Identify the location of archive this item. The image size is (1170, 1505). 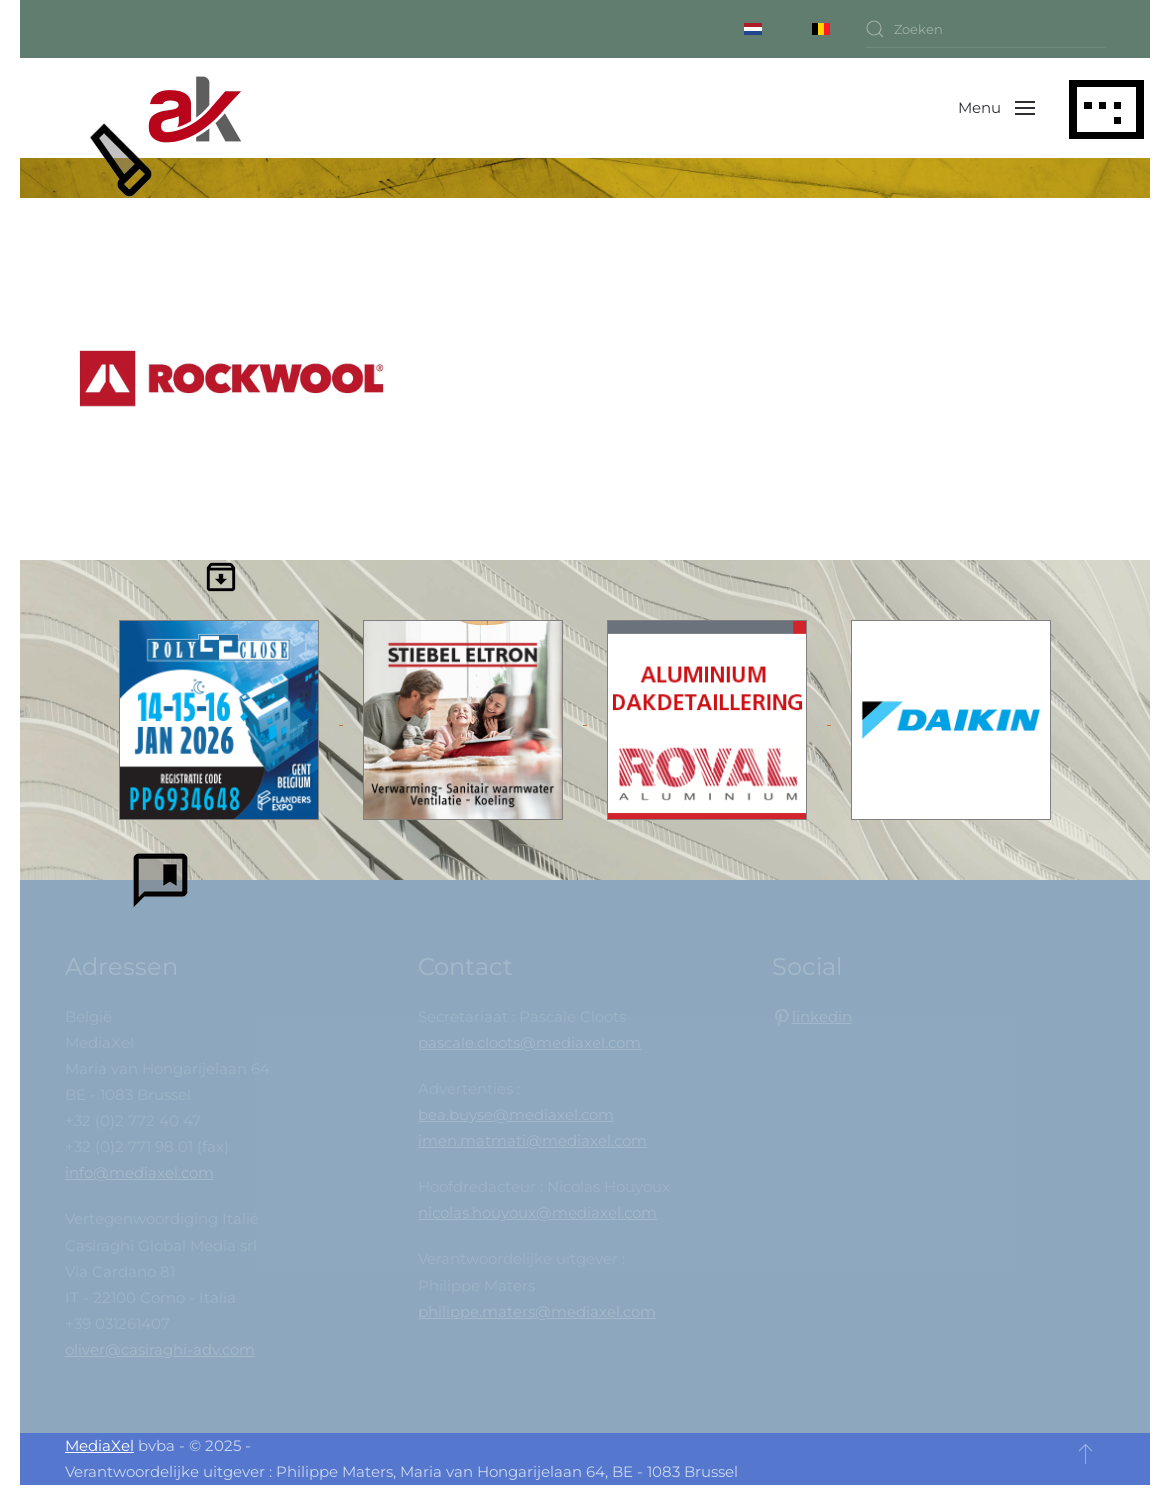
(221, 577).